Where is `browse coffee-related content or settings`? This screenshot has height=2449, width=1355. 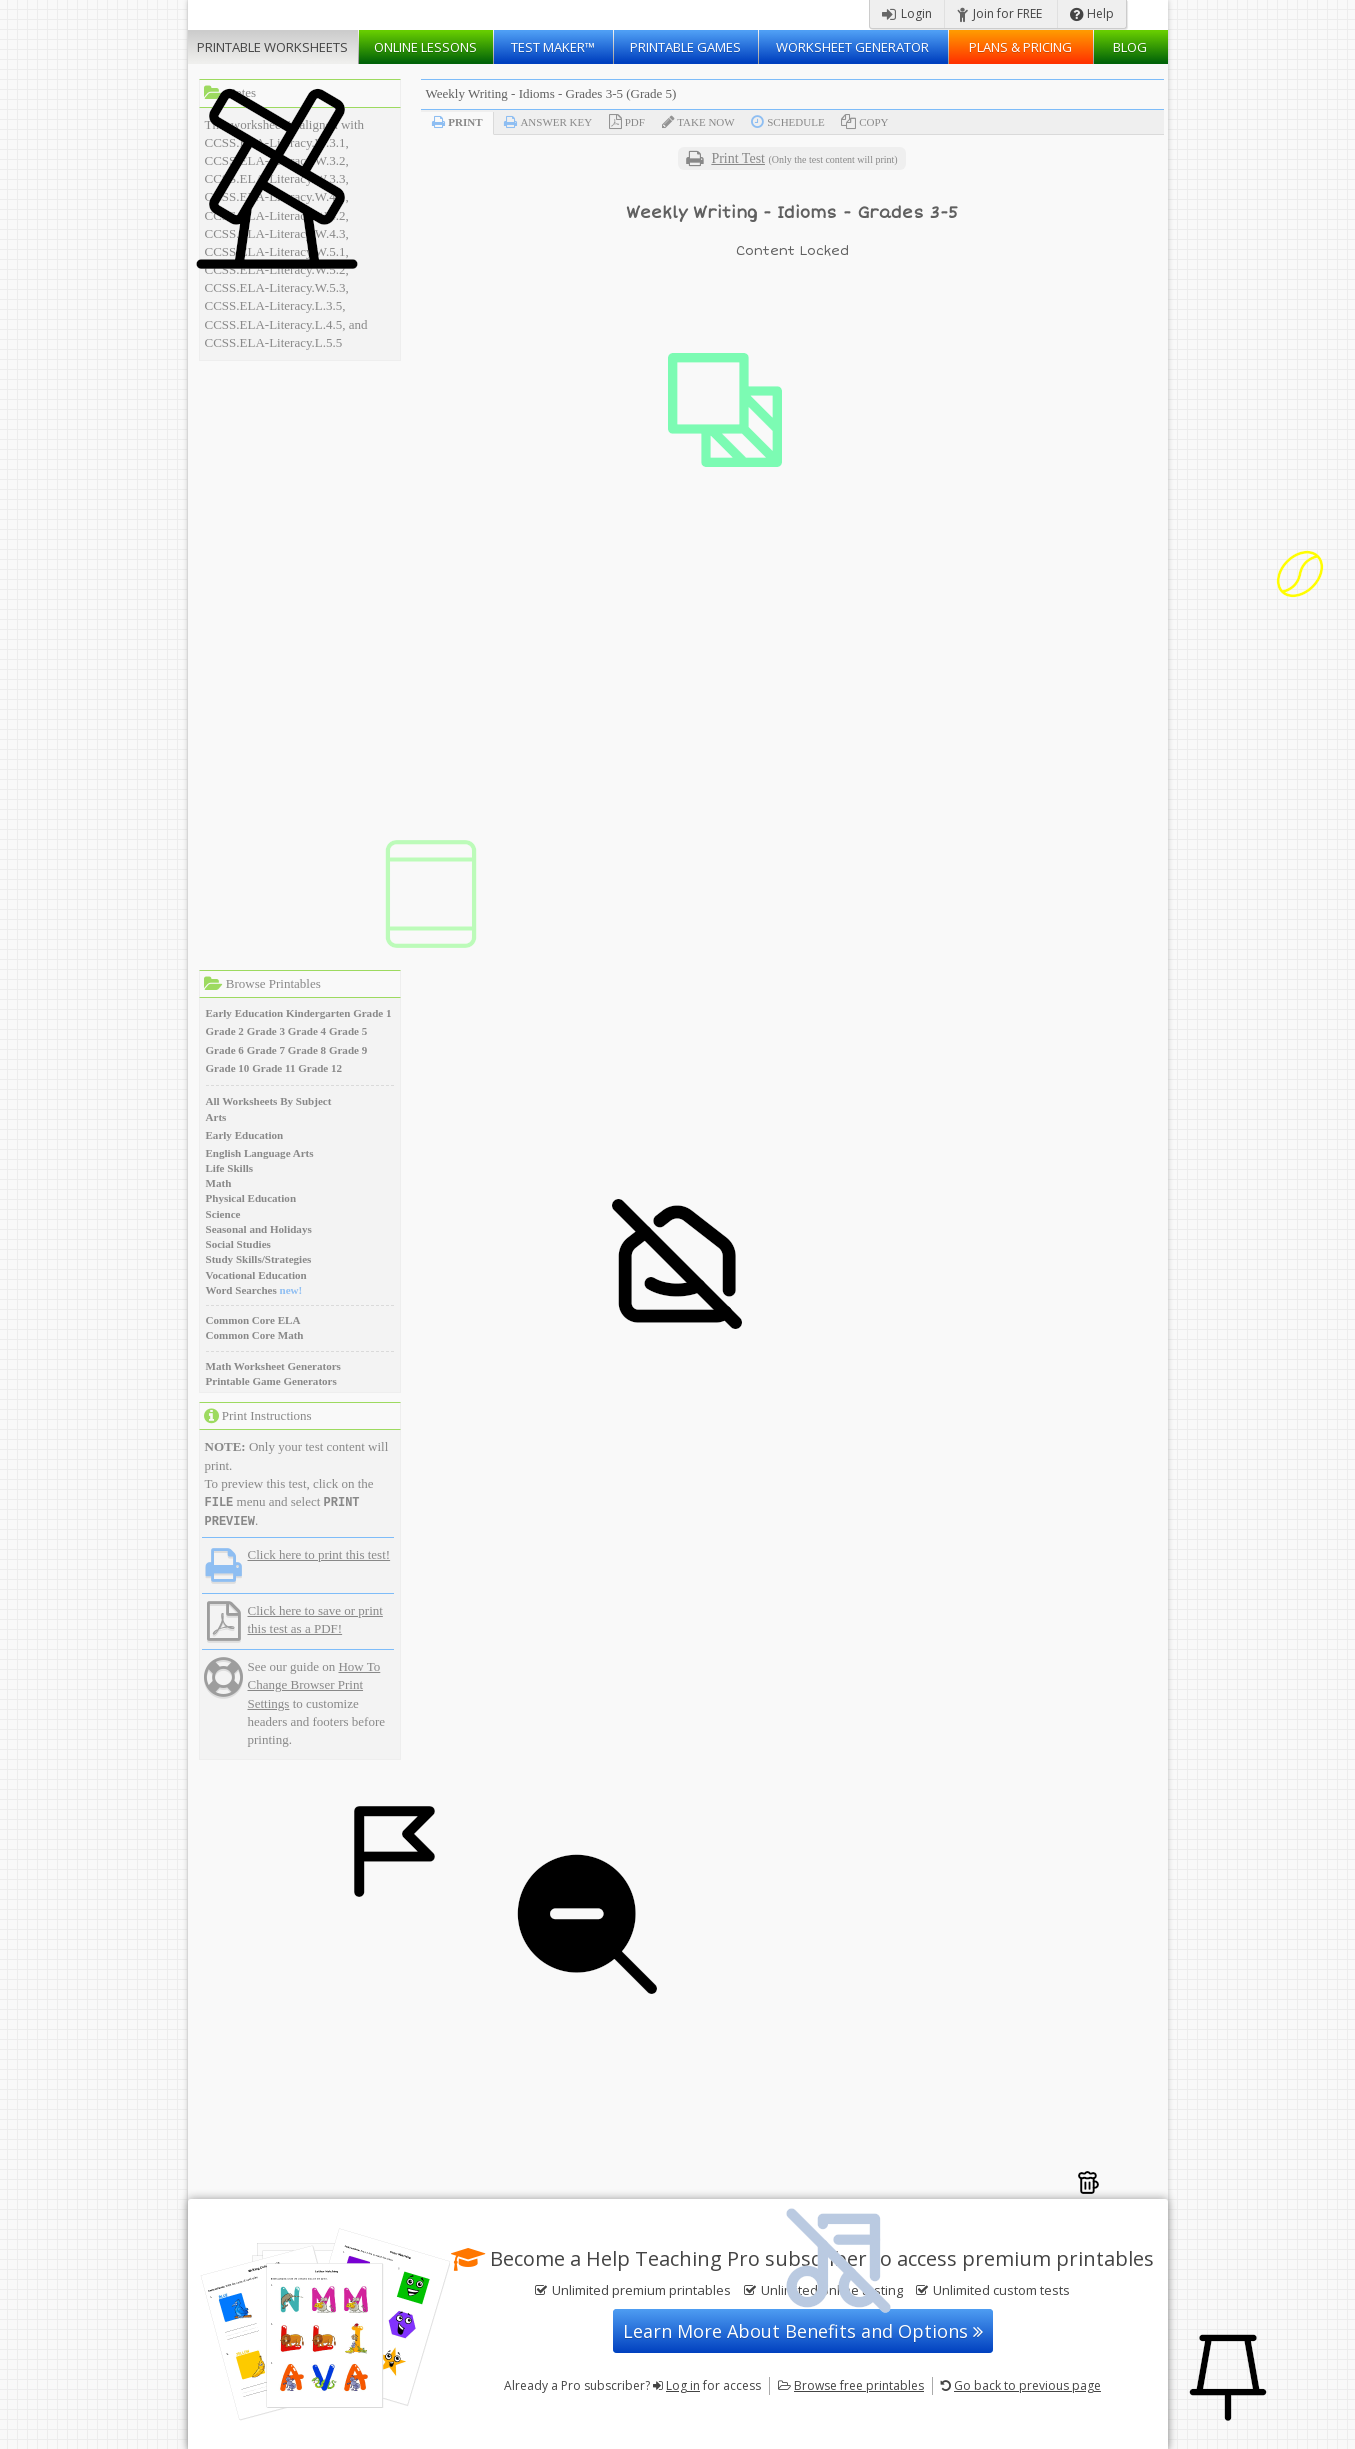 browse coffee-related content or settings is located at coordinates (1300, 574).